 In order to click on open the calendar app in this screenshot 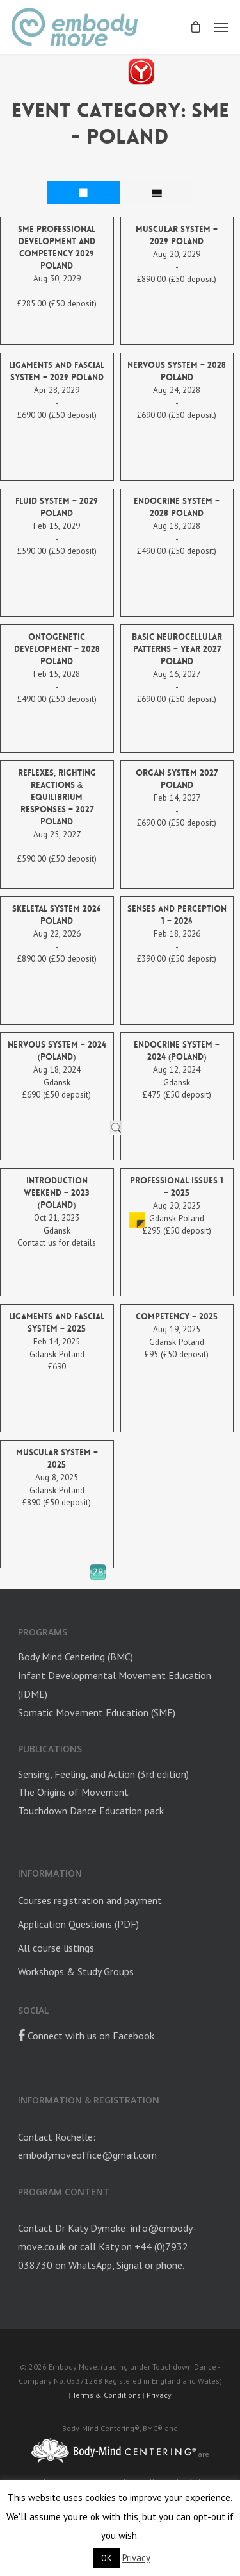, I will do `click(98, 1572)`.